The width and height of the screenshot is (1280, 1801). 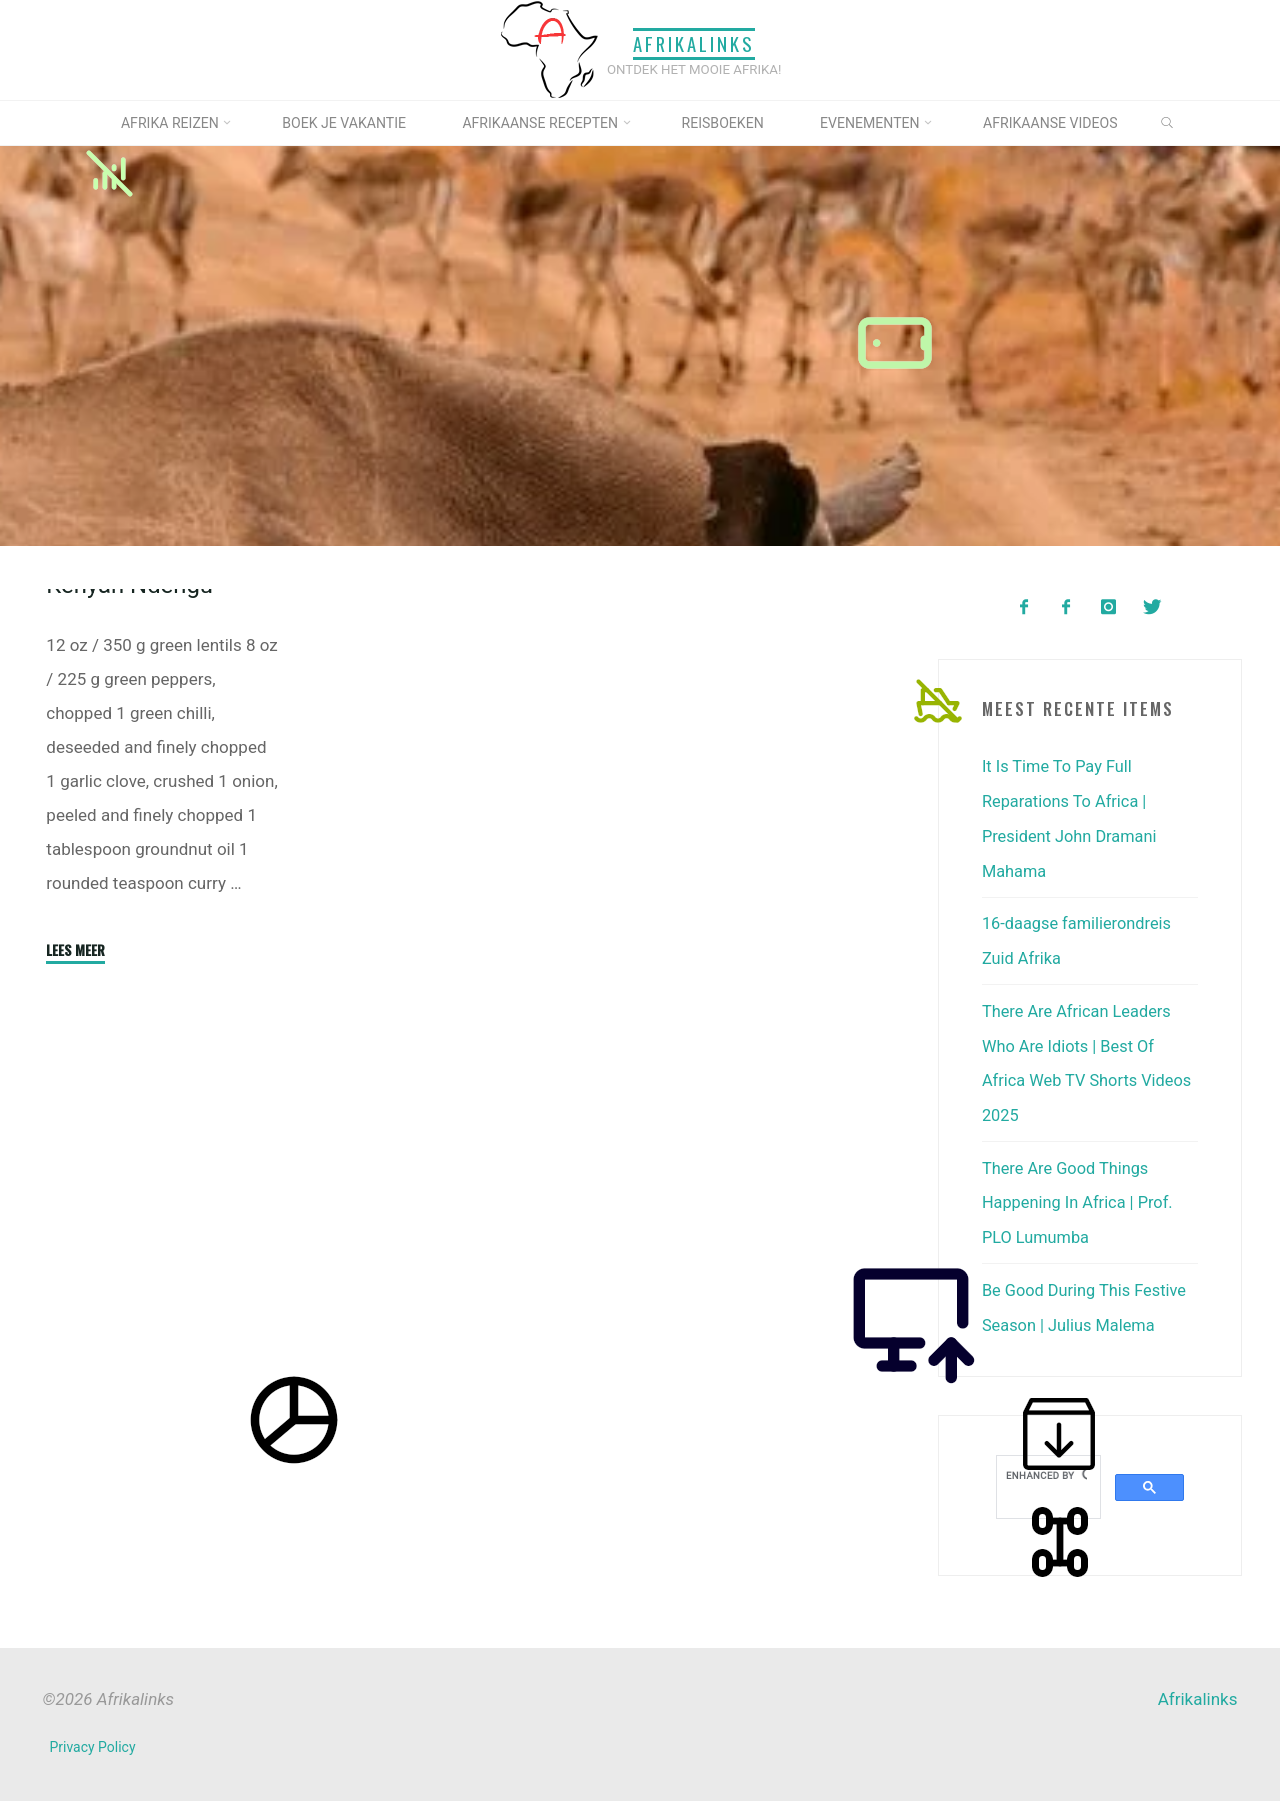 What do you see at coordinates (938, 701) in the screenshot?
I see `shipping unavailable for this item` at bounding box center [938, 701].